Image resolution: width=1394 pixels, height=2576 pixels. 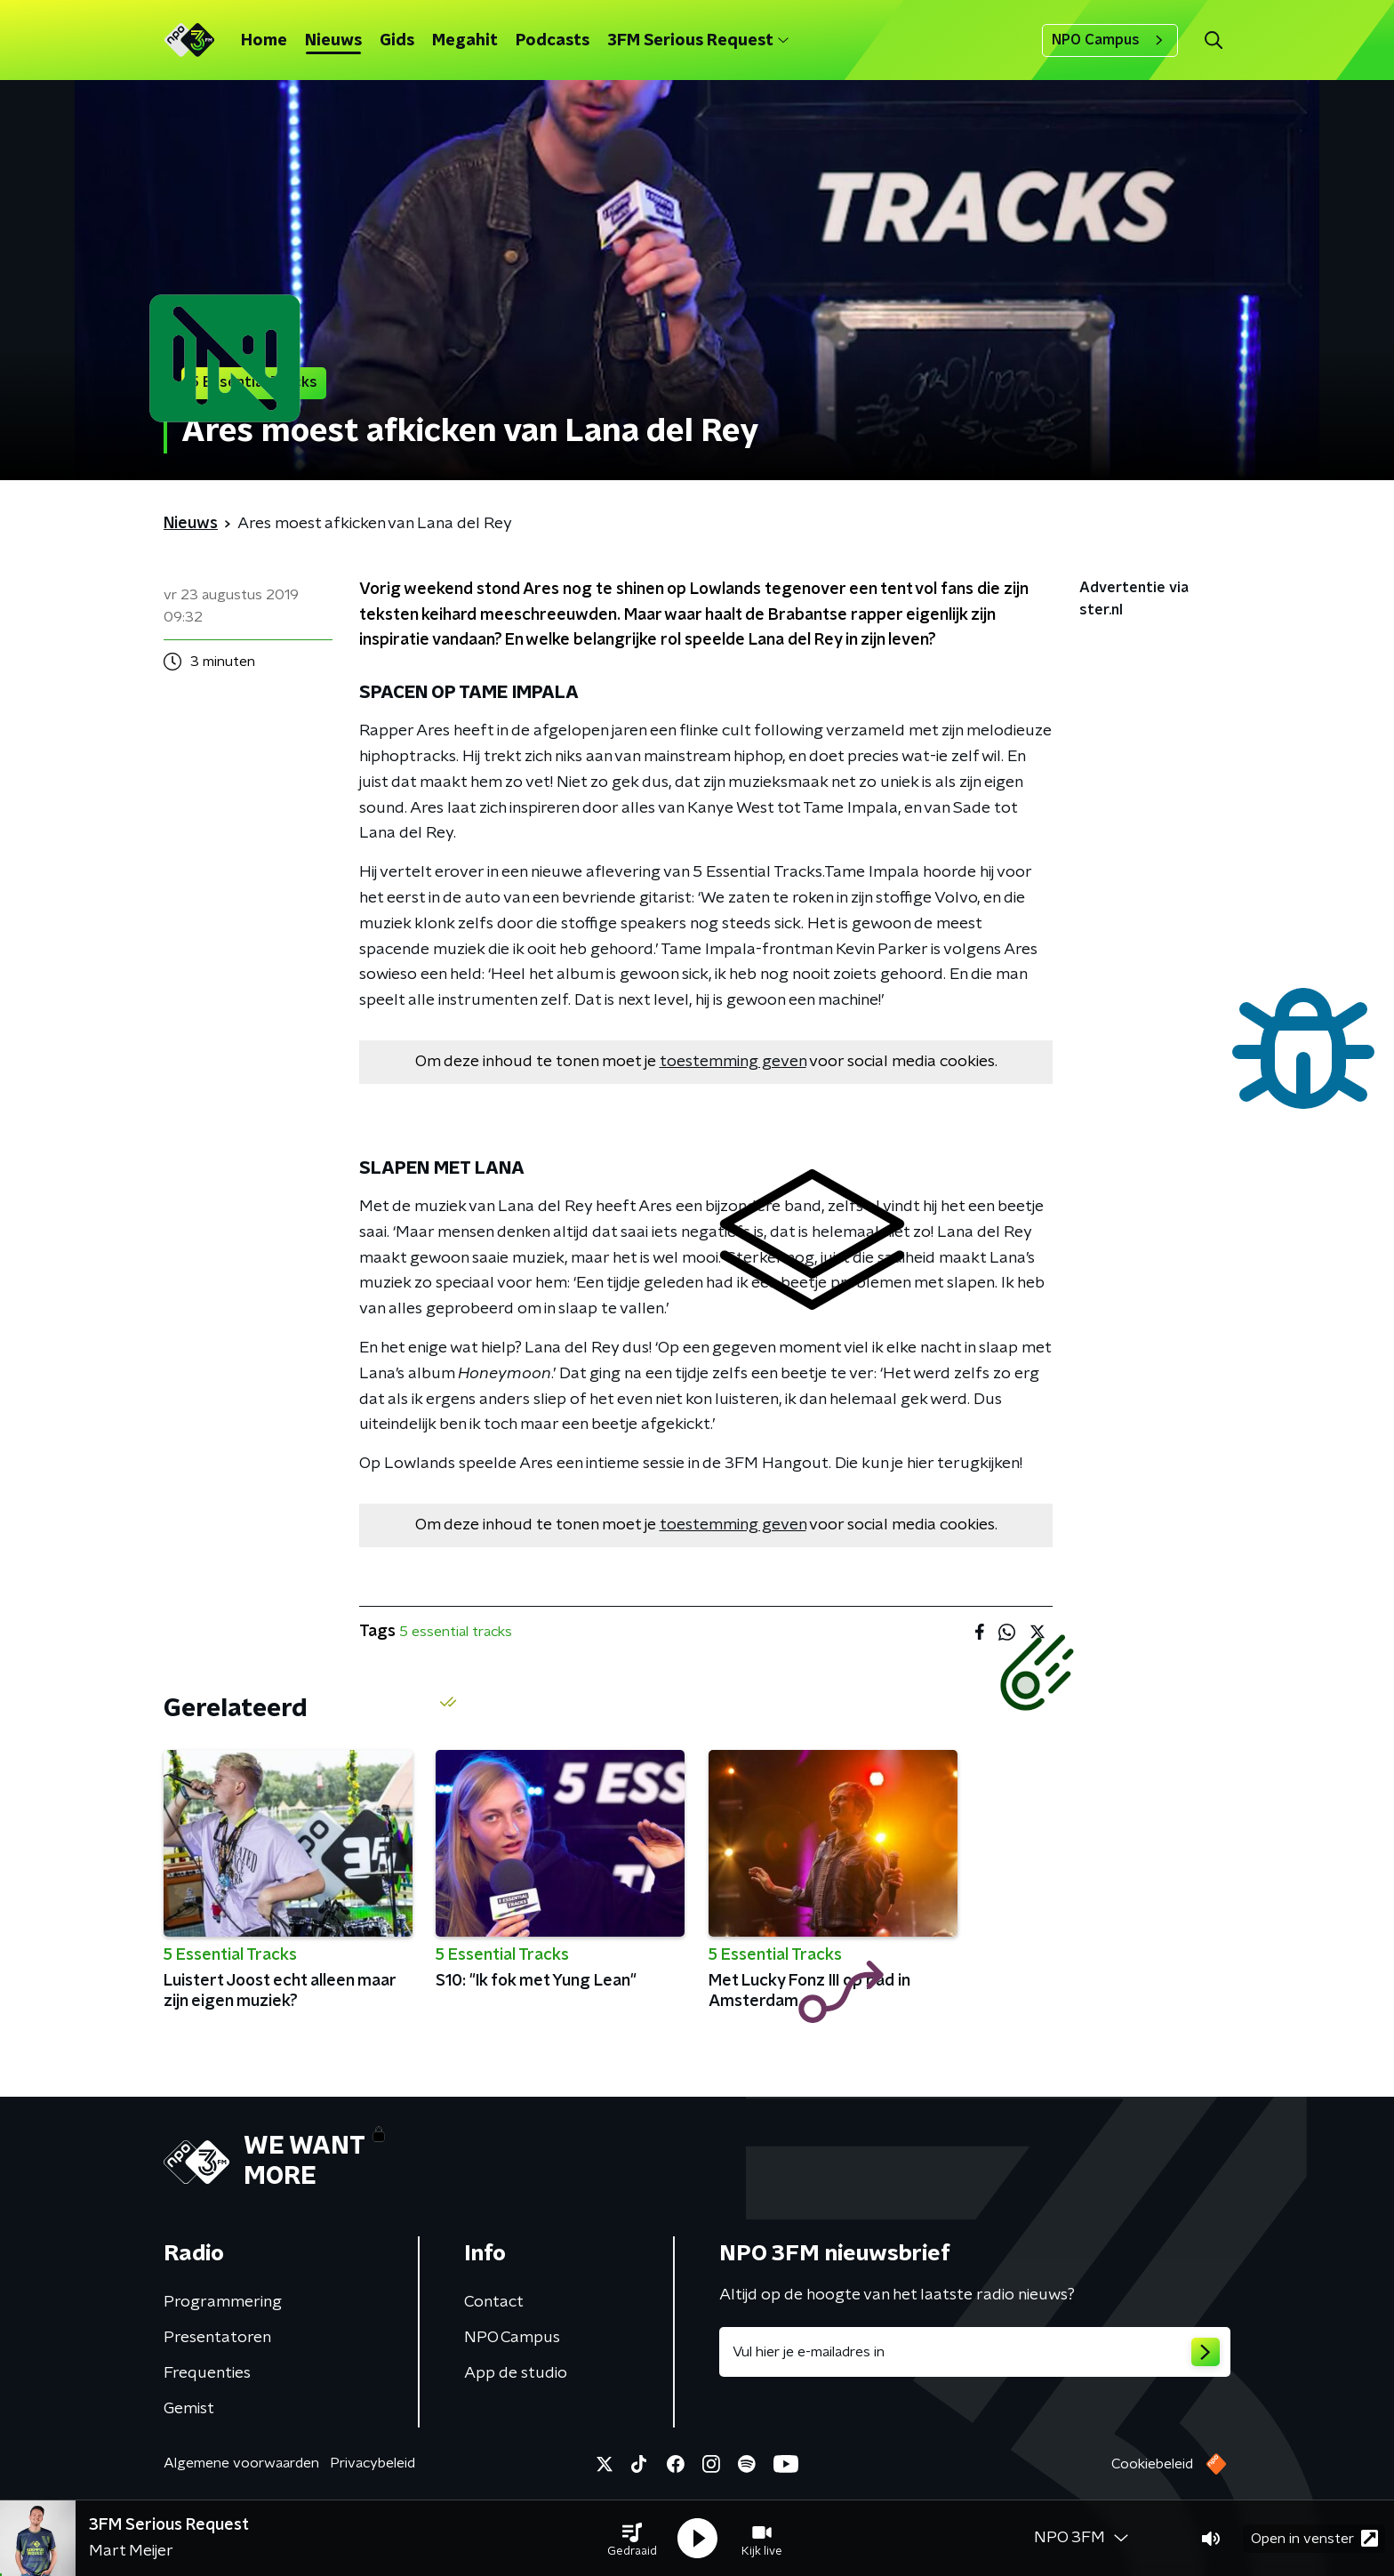 What do you see at coordinates (1037, 1673) in the screenshot?
I see `indicates a meteor or space-related feature` at bounding box center [1037, 1673].